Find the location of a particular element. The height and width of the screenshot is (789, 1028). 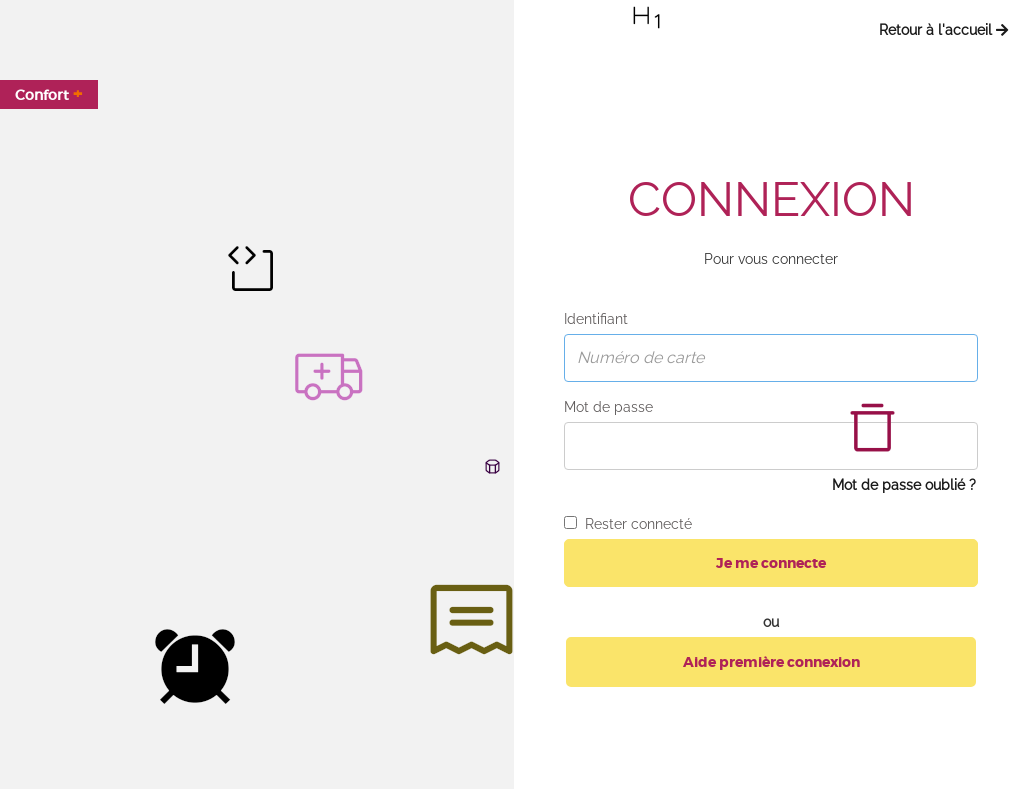

view 3D object or shape is located at coordinates (492, 466).